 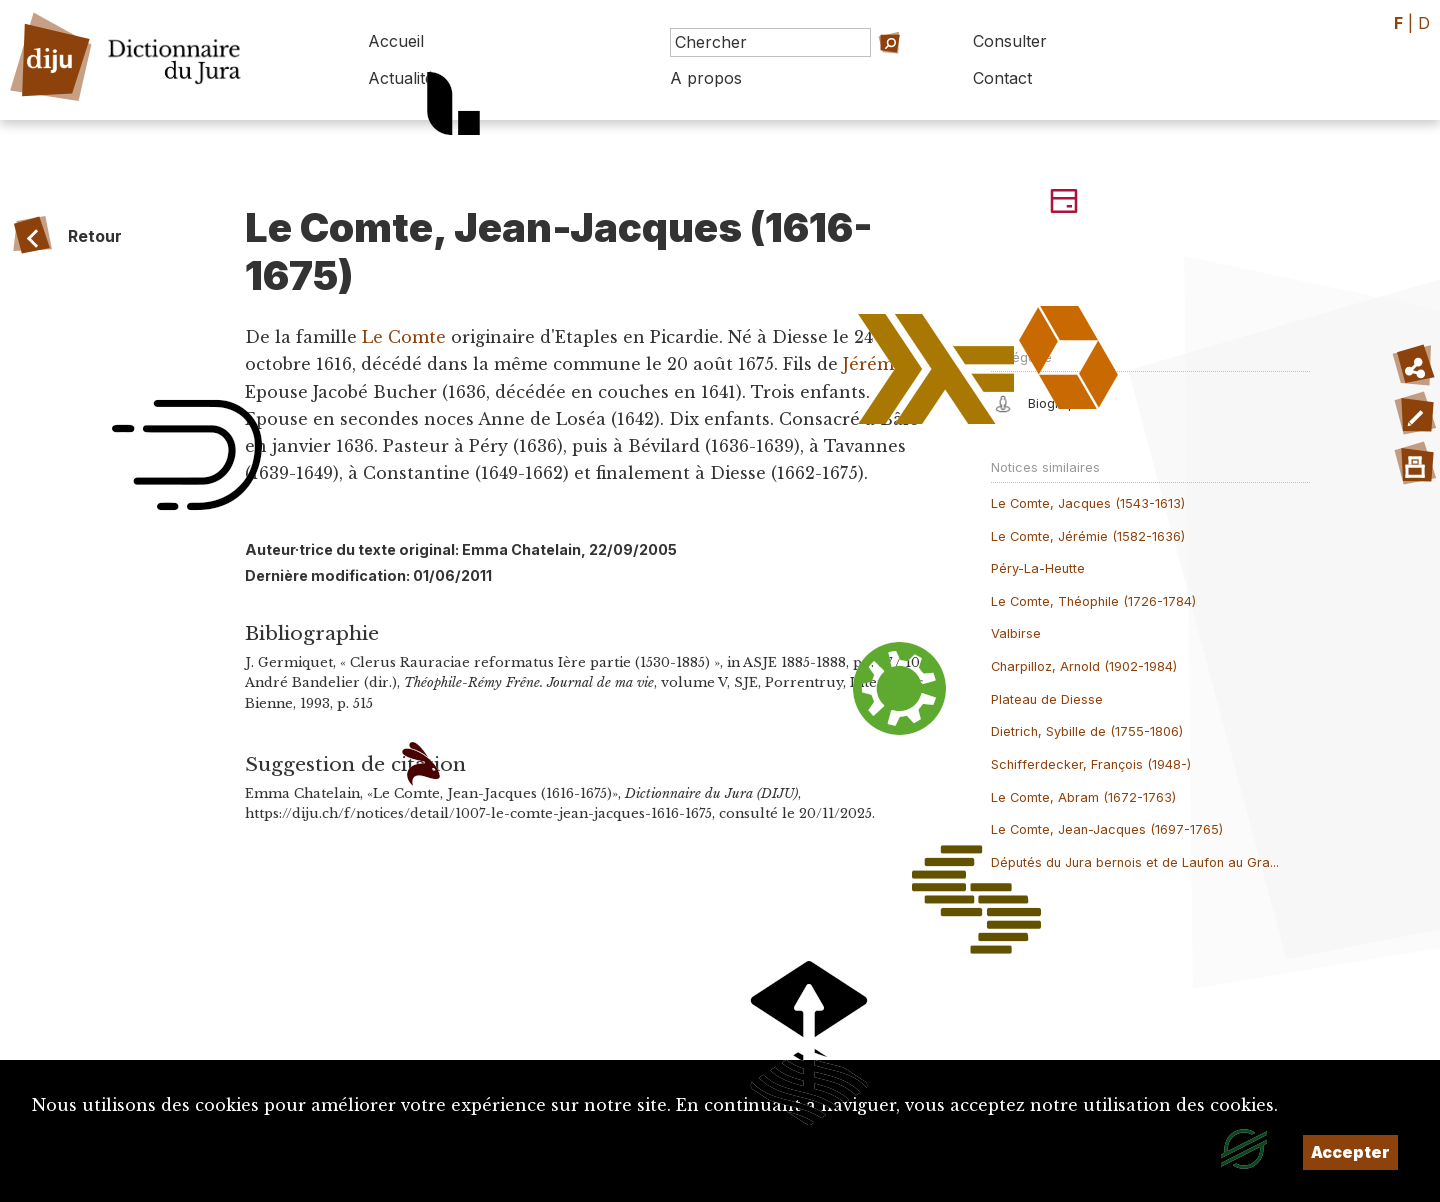 I want to click on flux brand logo, so click(x=809, y=1043).